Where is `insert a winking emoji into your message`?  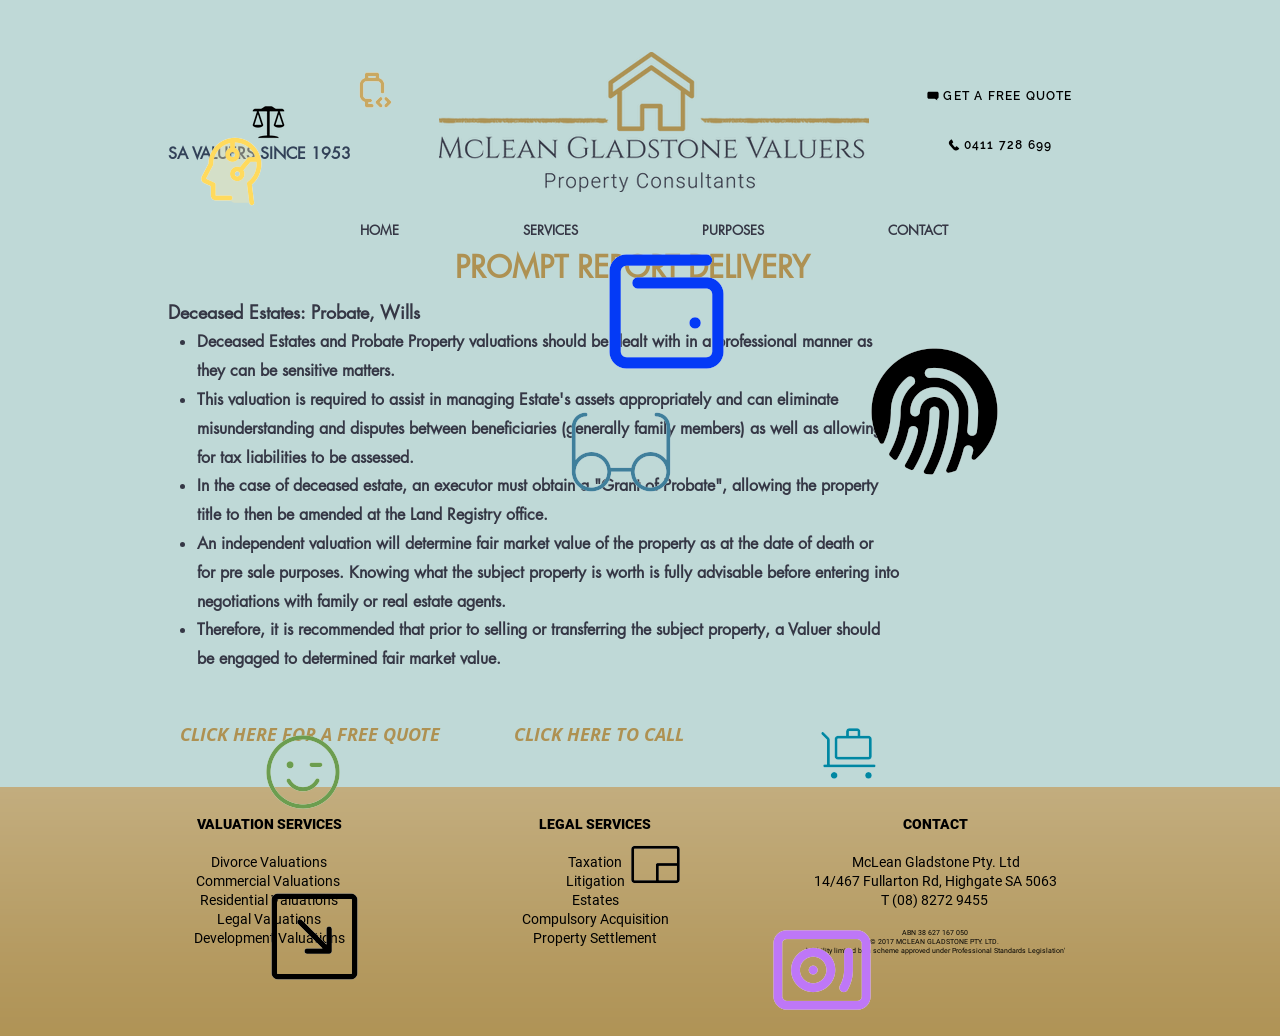
insert a winking emoji into your message is located at coordinates (303, 772).